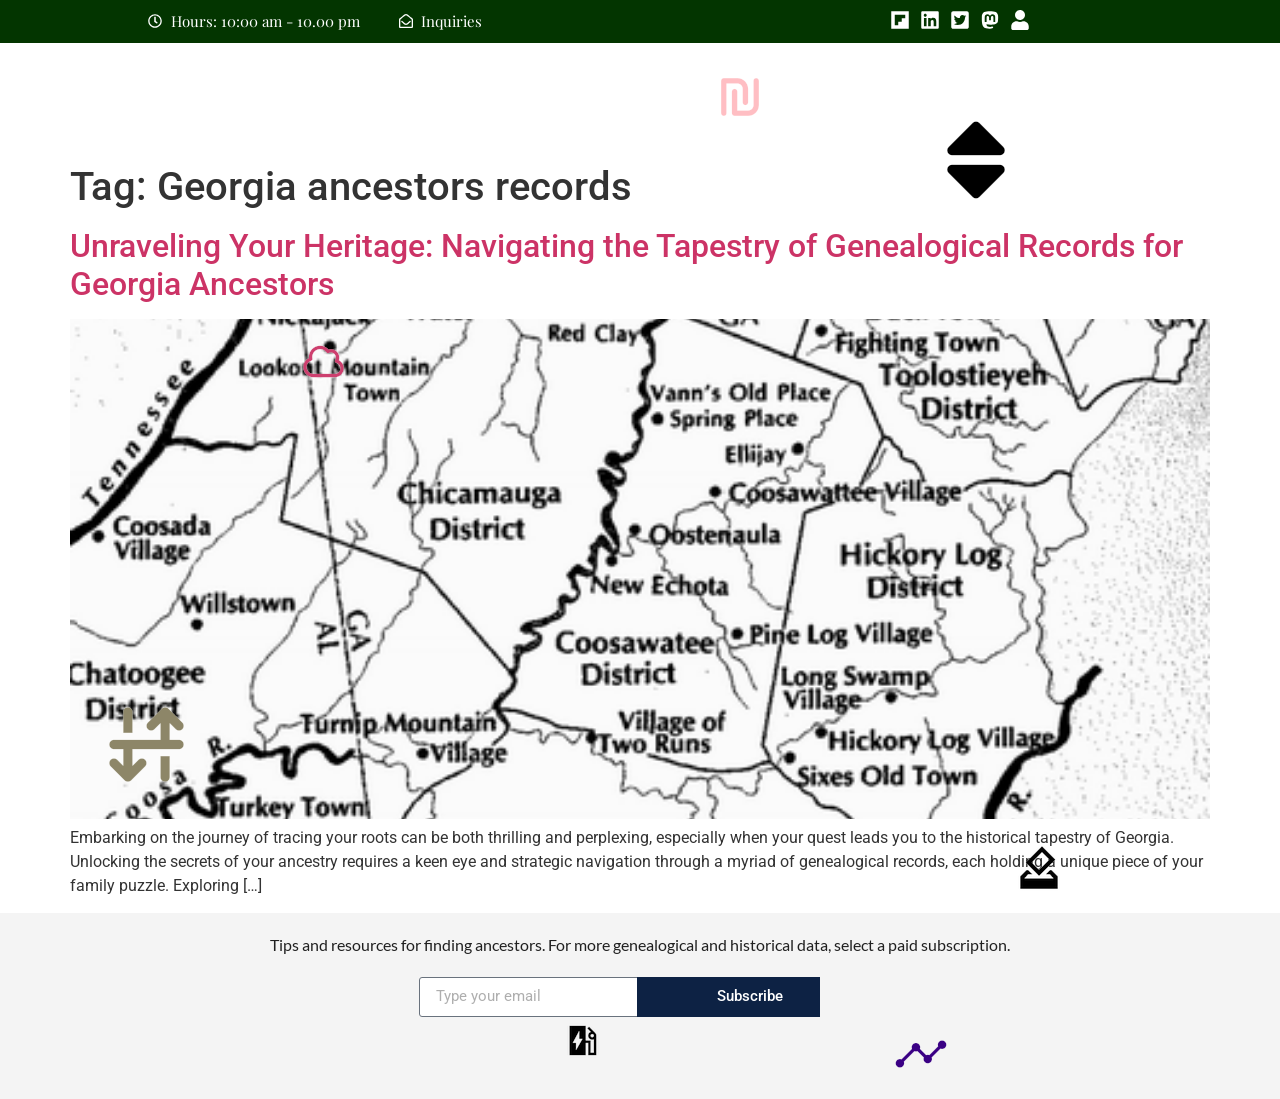  Describe the element at coordinates (1039, 868) in the screenshot. I see `cast your vote or submit a ballot` at that location.